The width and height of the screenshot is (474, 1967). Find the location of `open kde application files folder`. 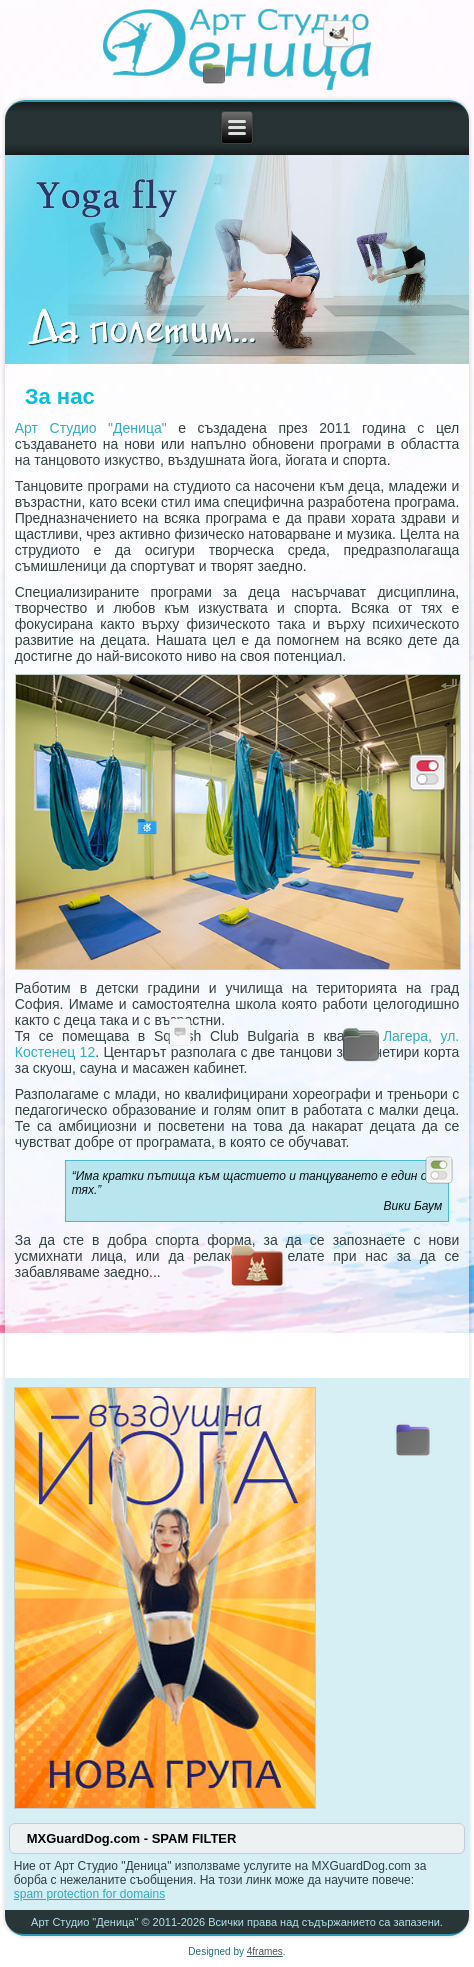

open kde application files folder is located at coordinates (147, 827).